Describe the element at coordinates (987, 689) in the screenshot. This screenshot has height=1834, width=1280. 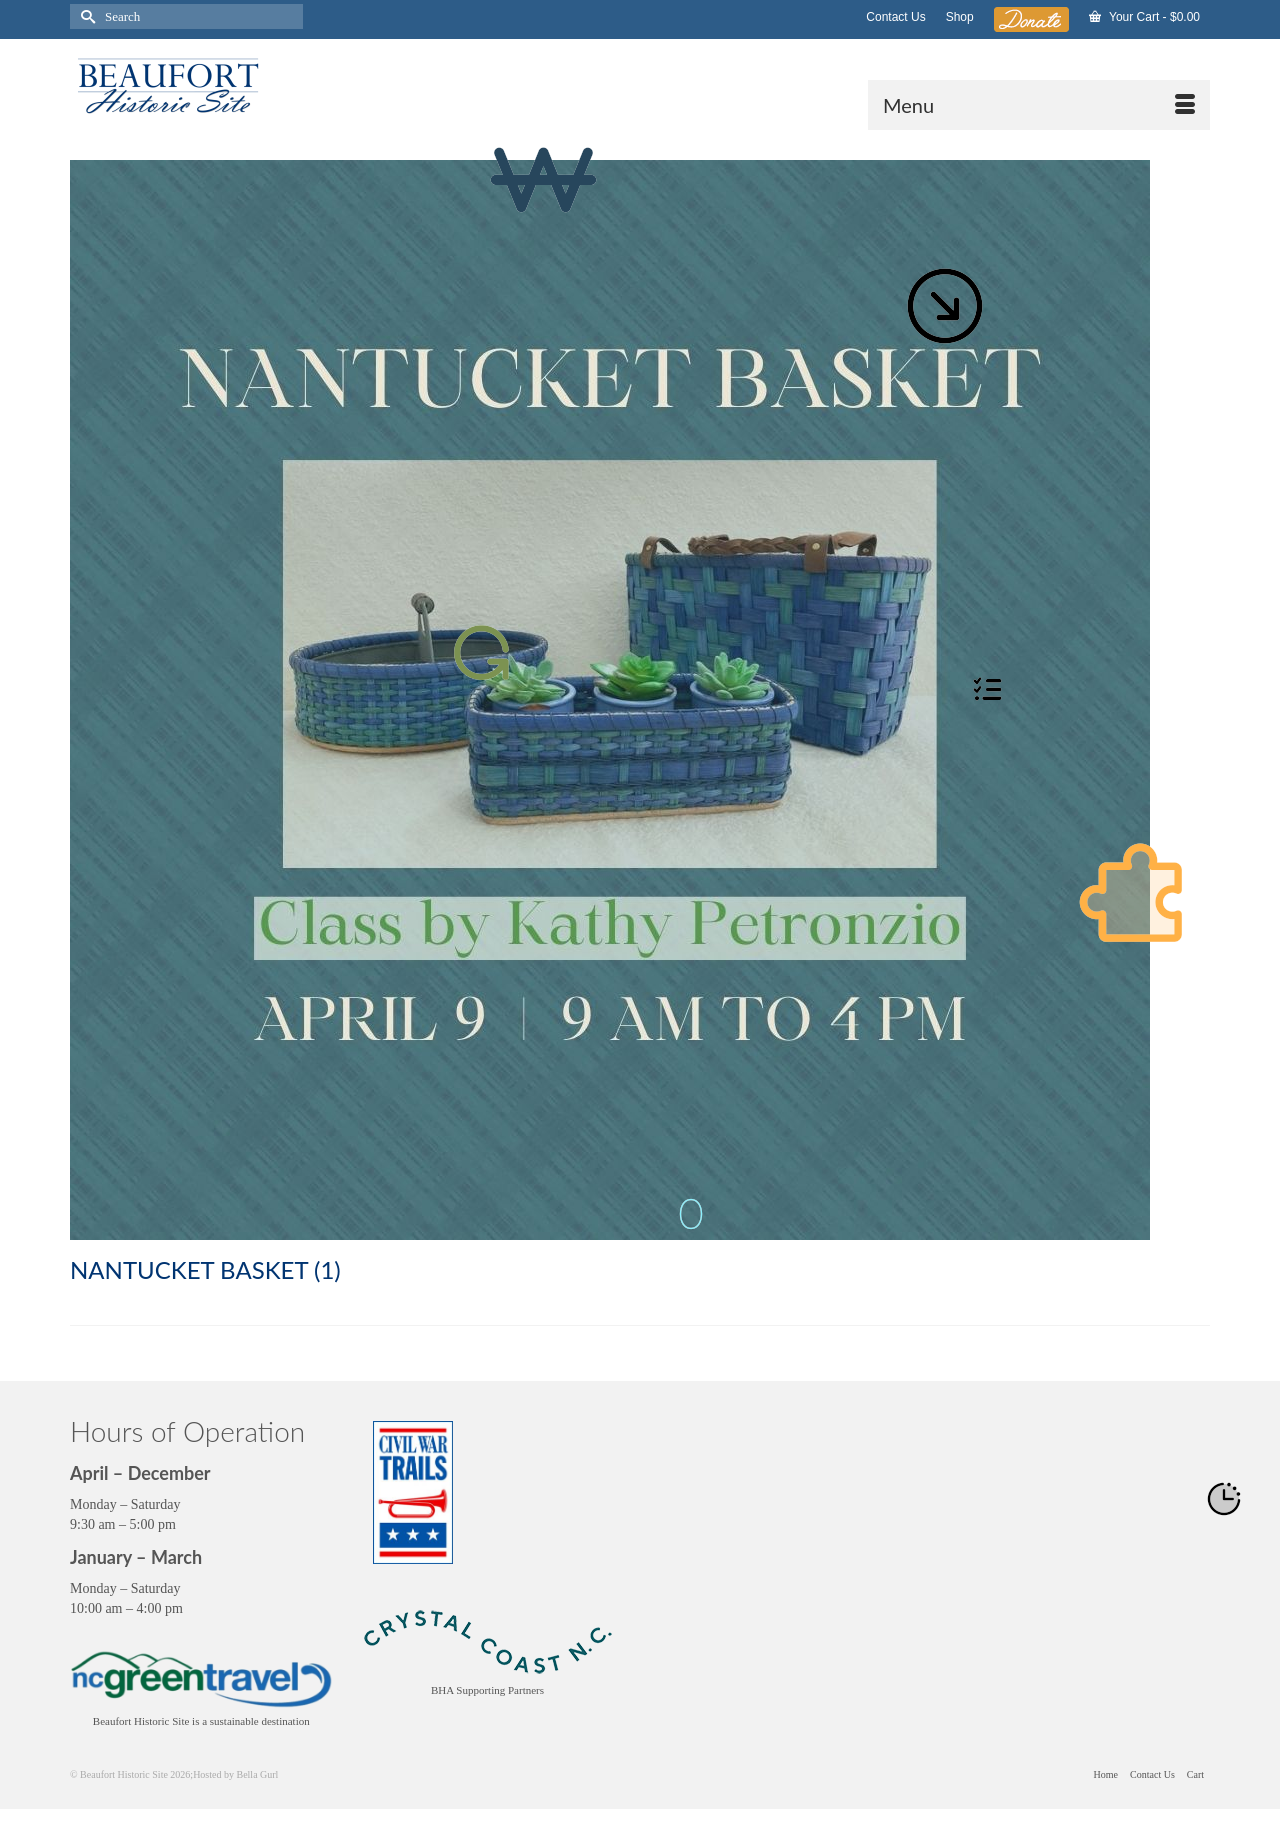
I see `view your task checklist` at that location.